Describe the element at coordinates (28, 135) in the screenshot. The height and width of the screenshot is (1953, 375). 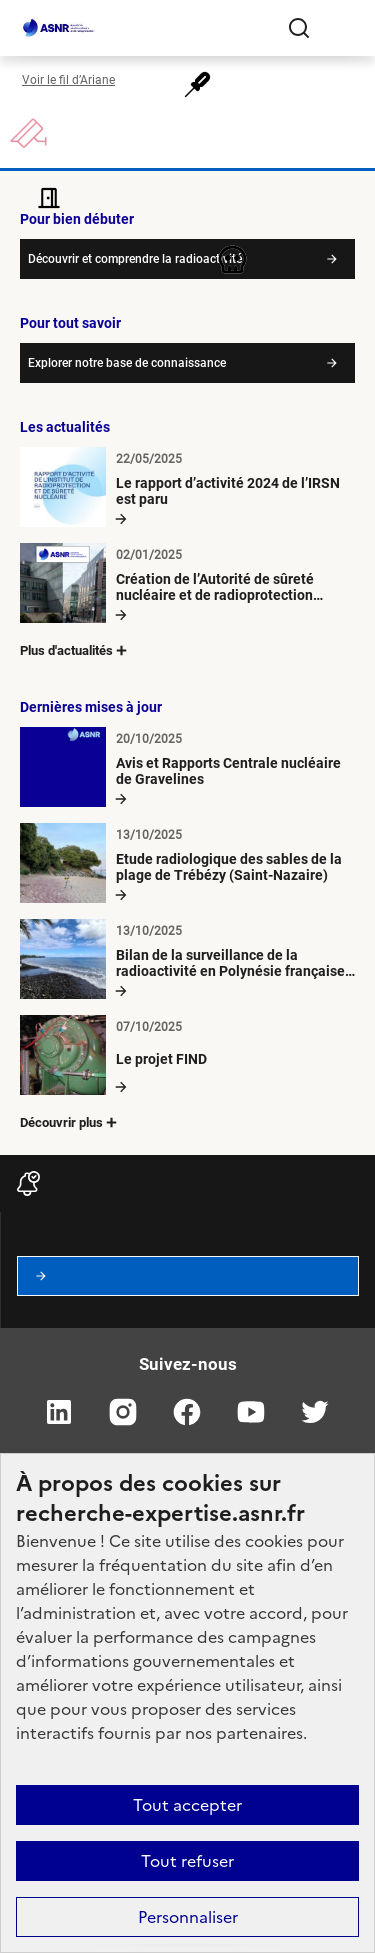
I see `access security camera settings` at that location.